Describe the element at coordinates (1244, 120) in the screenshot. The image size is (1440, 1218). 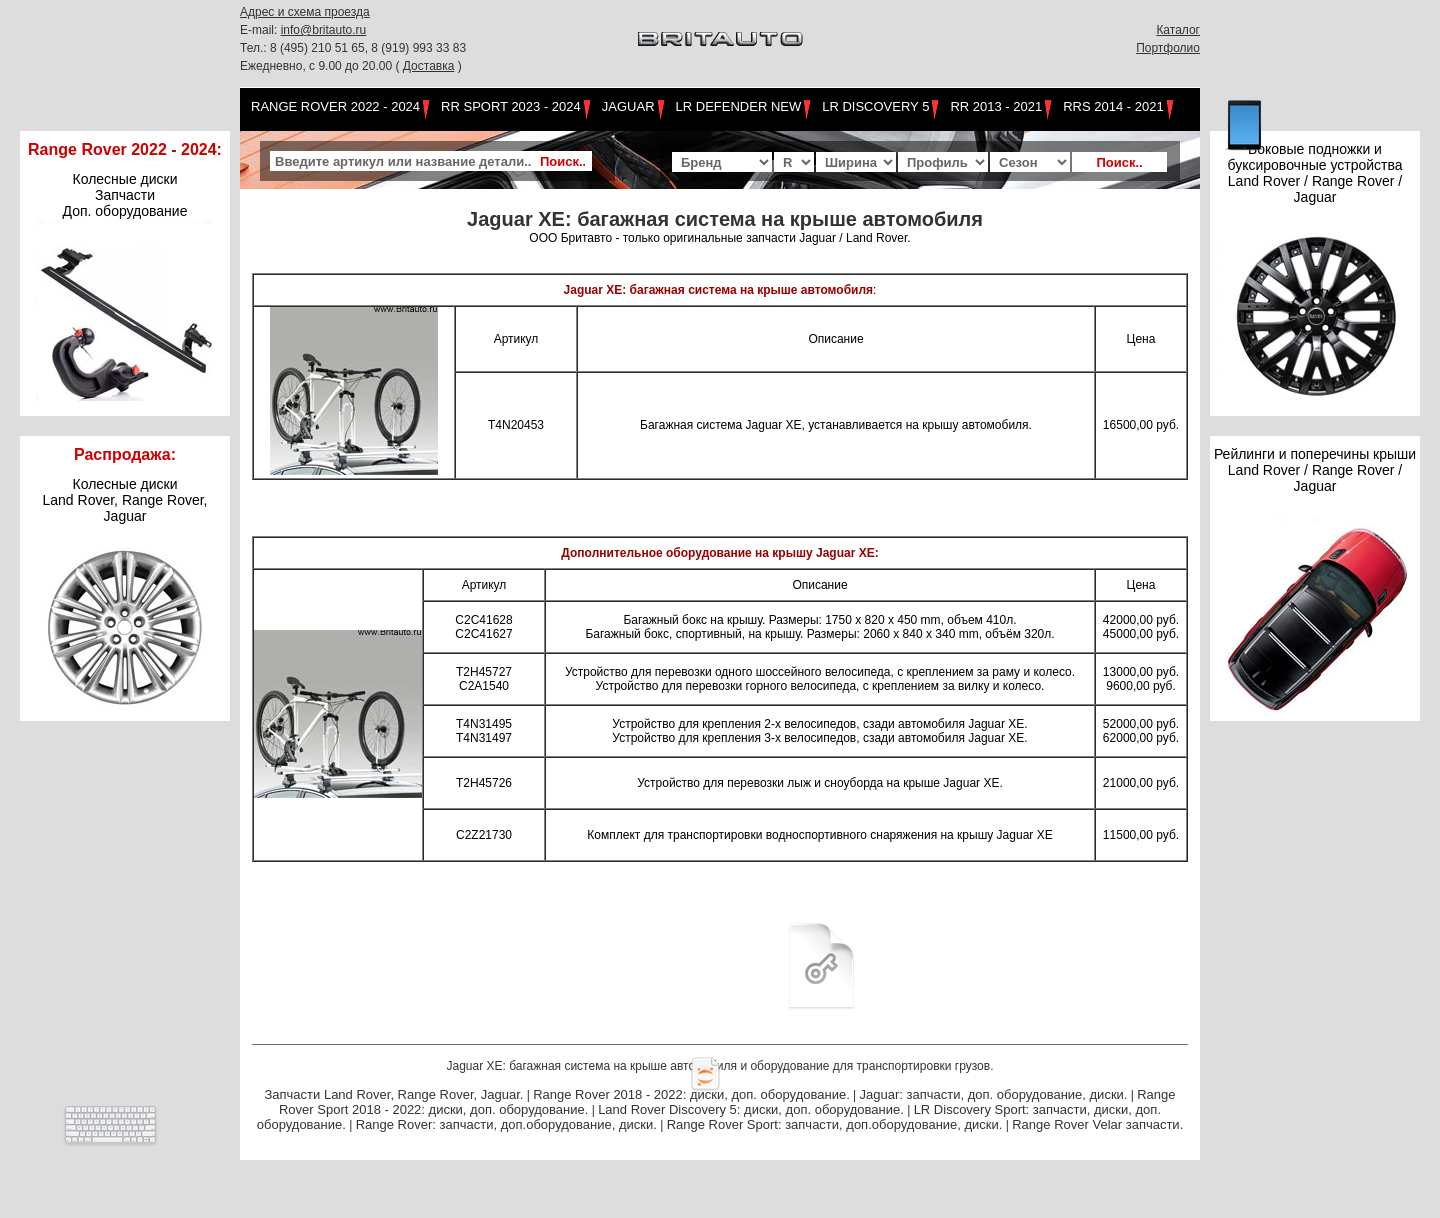
I see `indicates a connected iPad mini device` at that location.